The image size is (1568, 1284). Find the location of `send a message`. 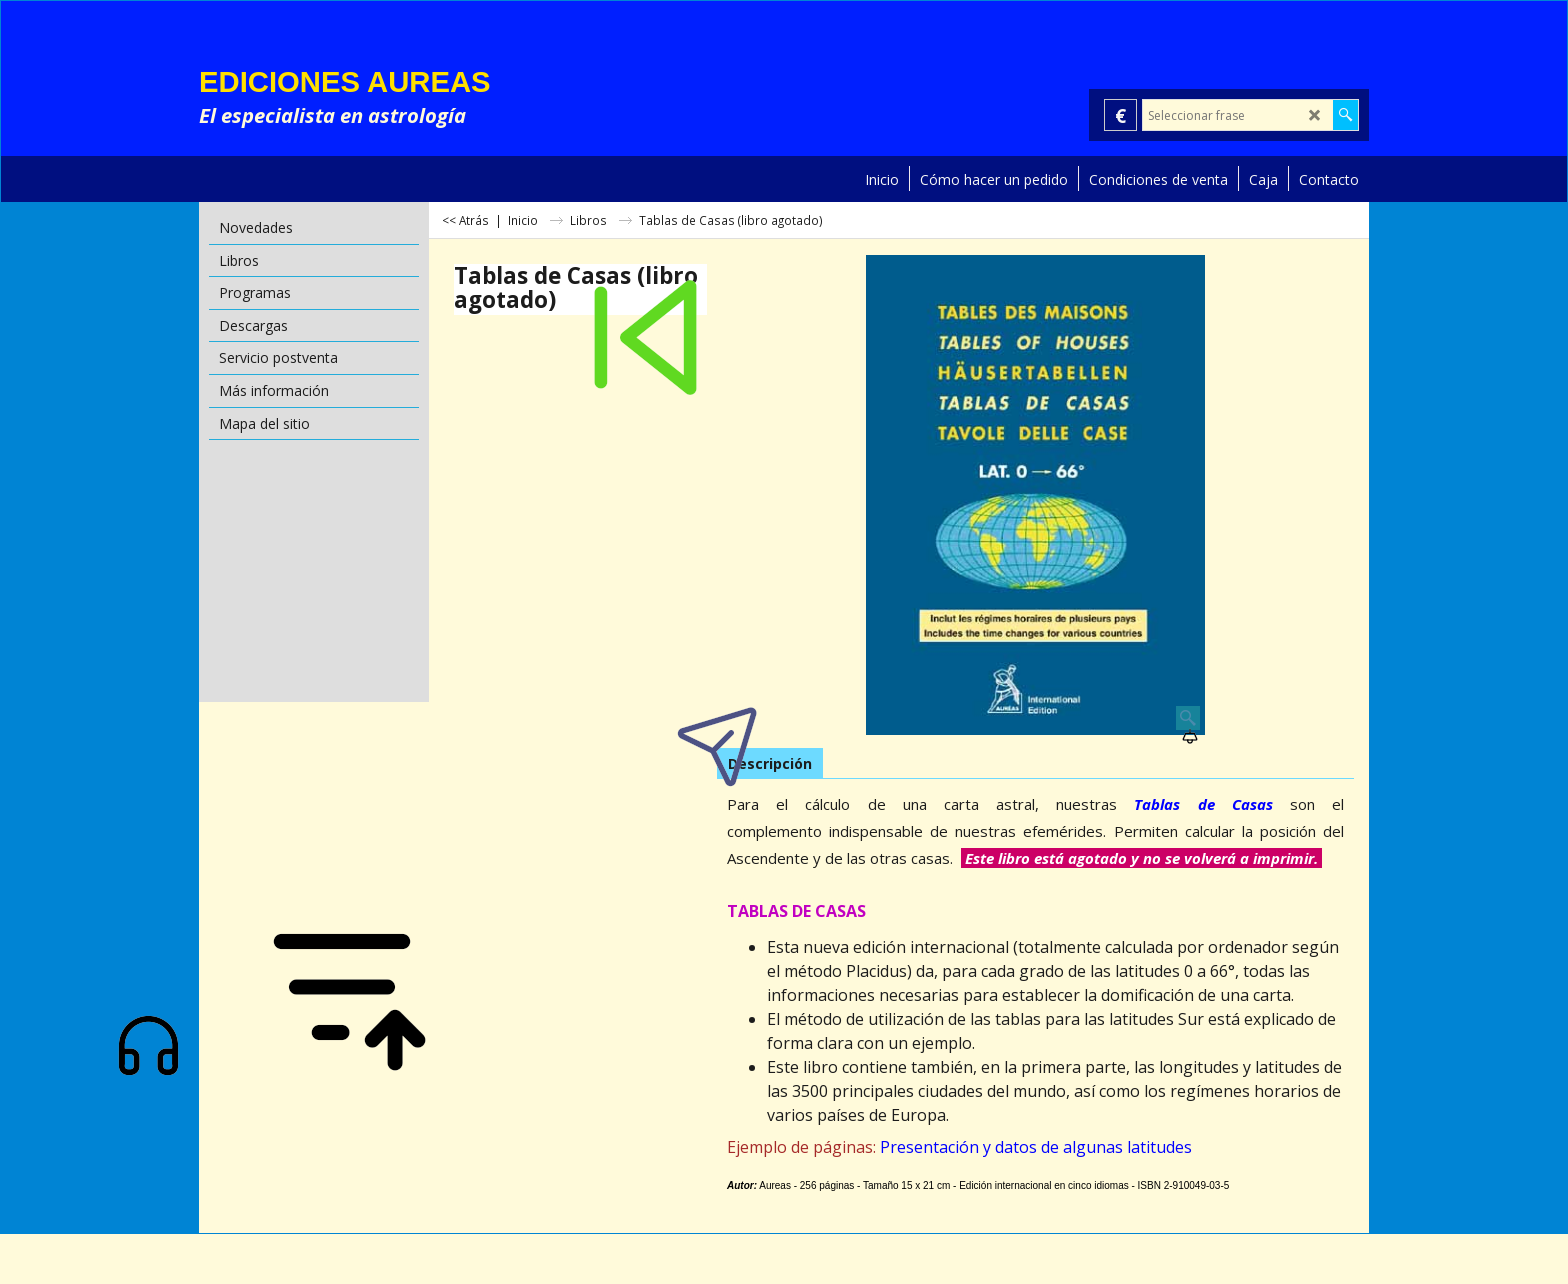

send a message is located at coordinates (720, 744).